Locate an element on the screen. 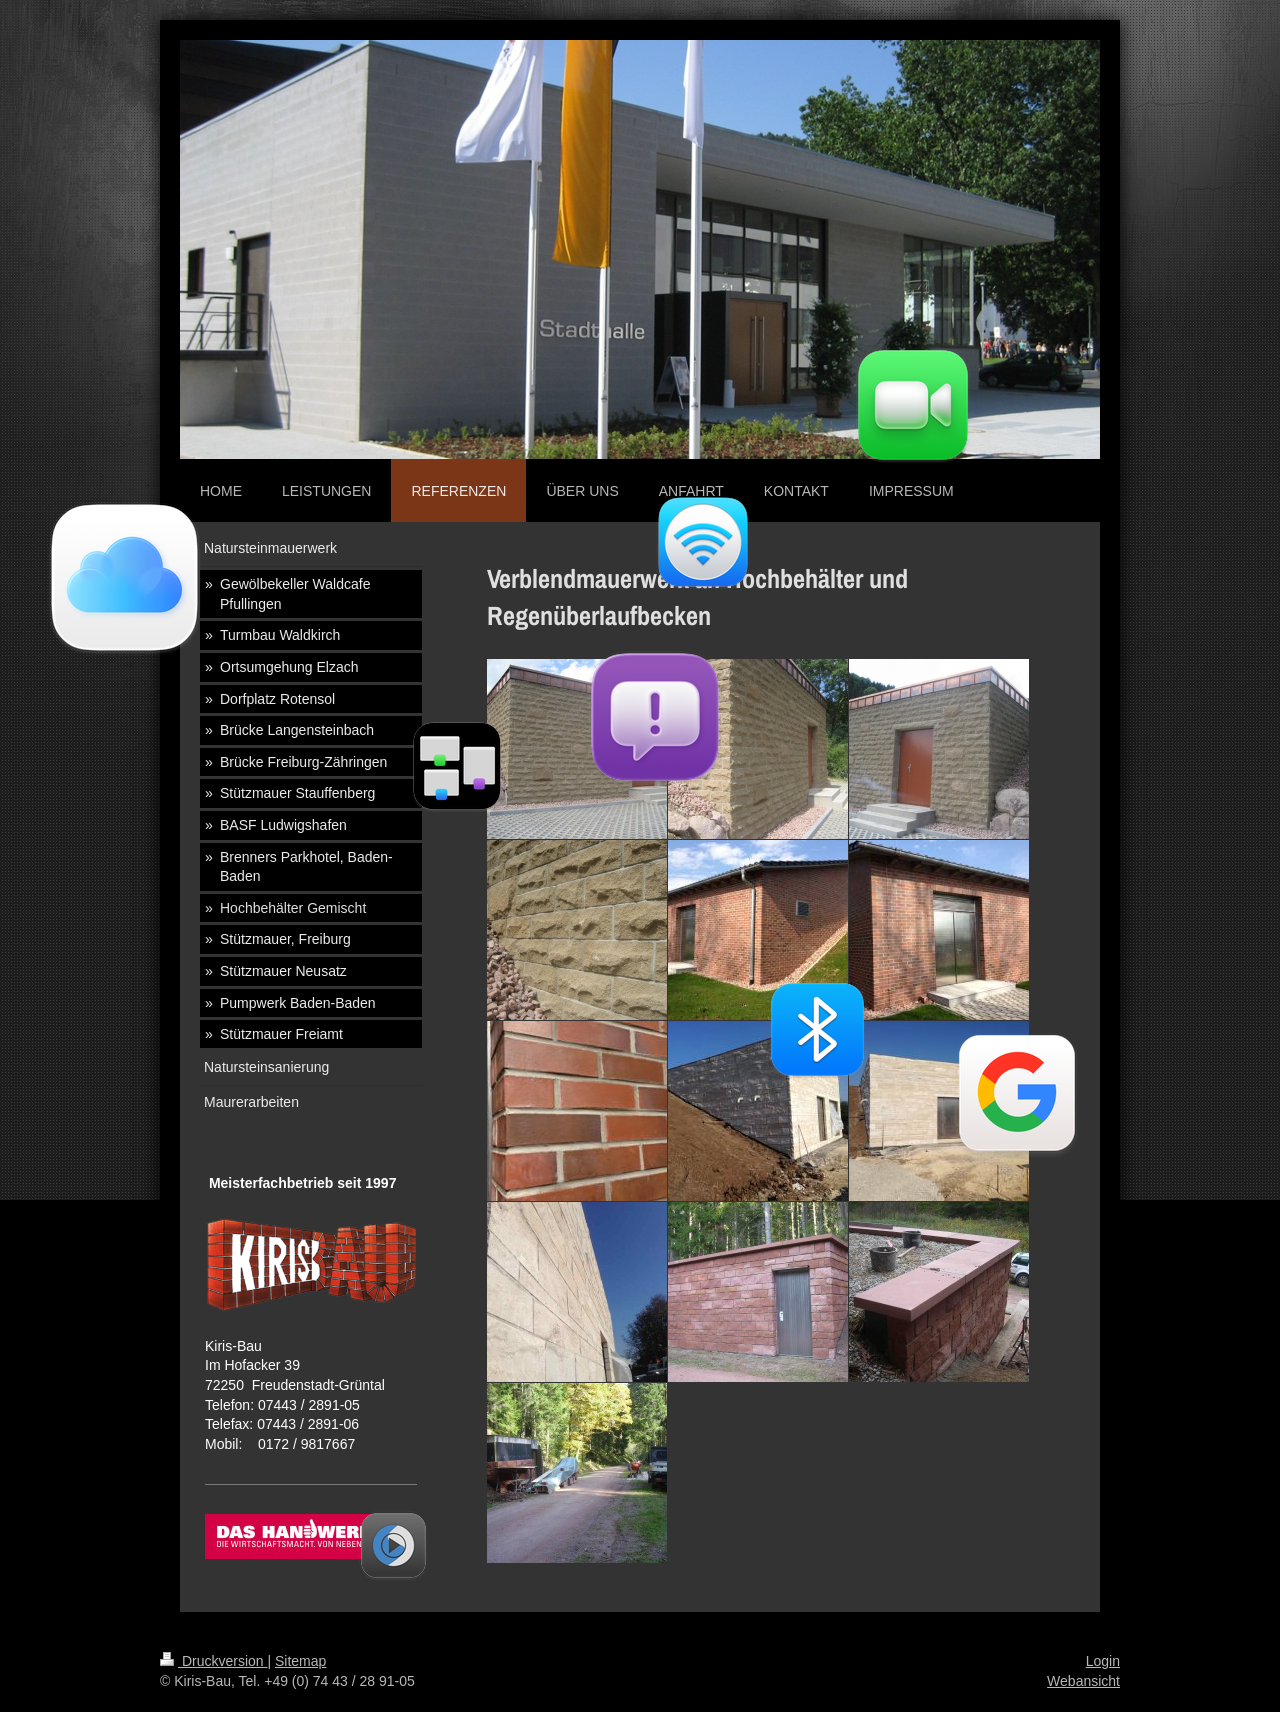 This screenshot has width=1280, height=1712. open bluetooth file exchange app is located at coordinates (817, 1029).